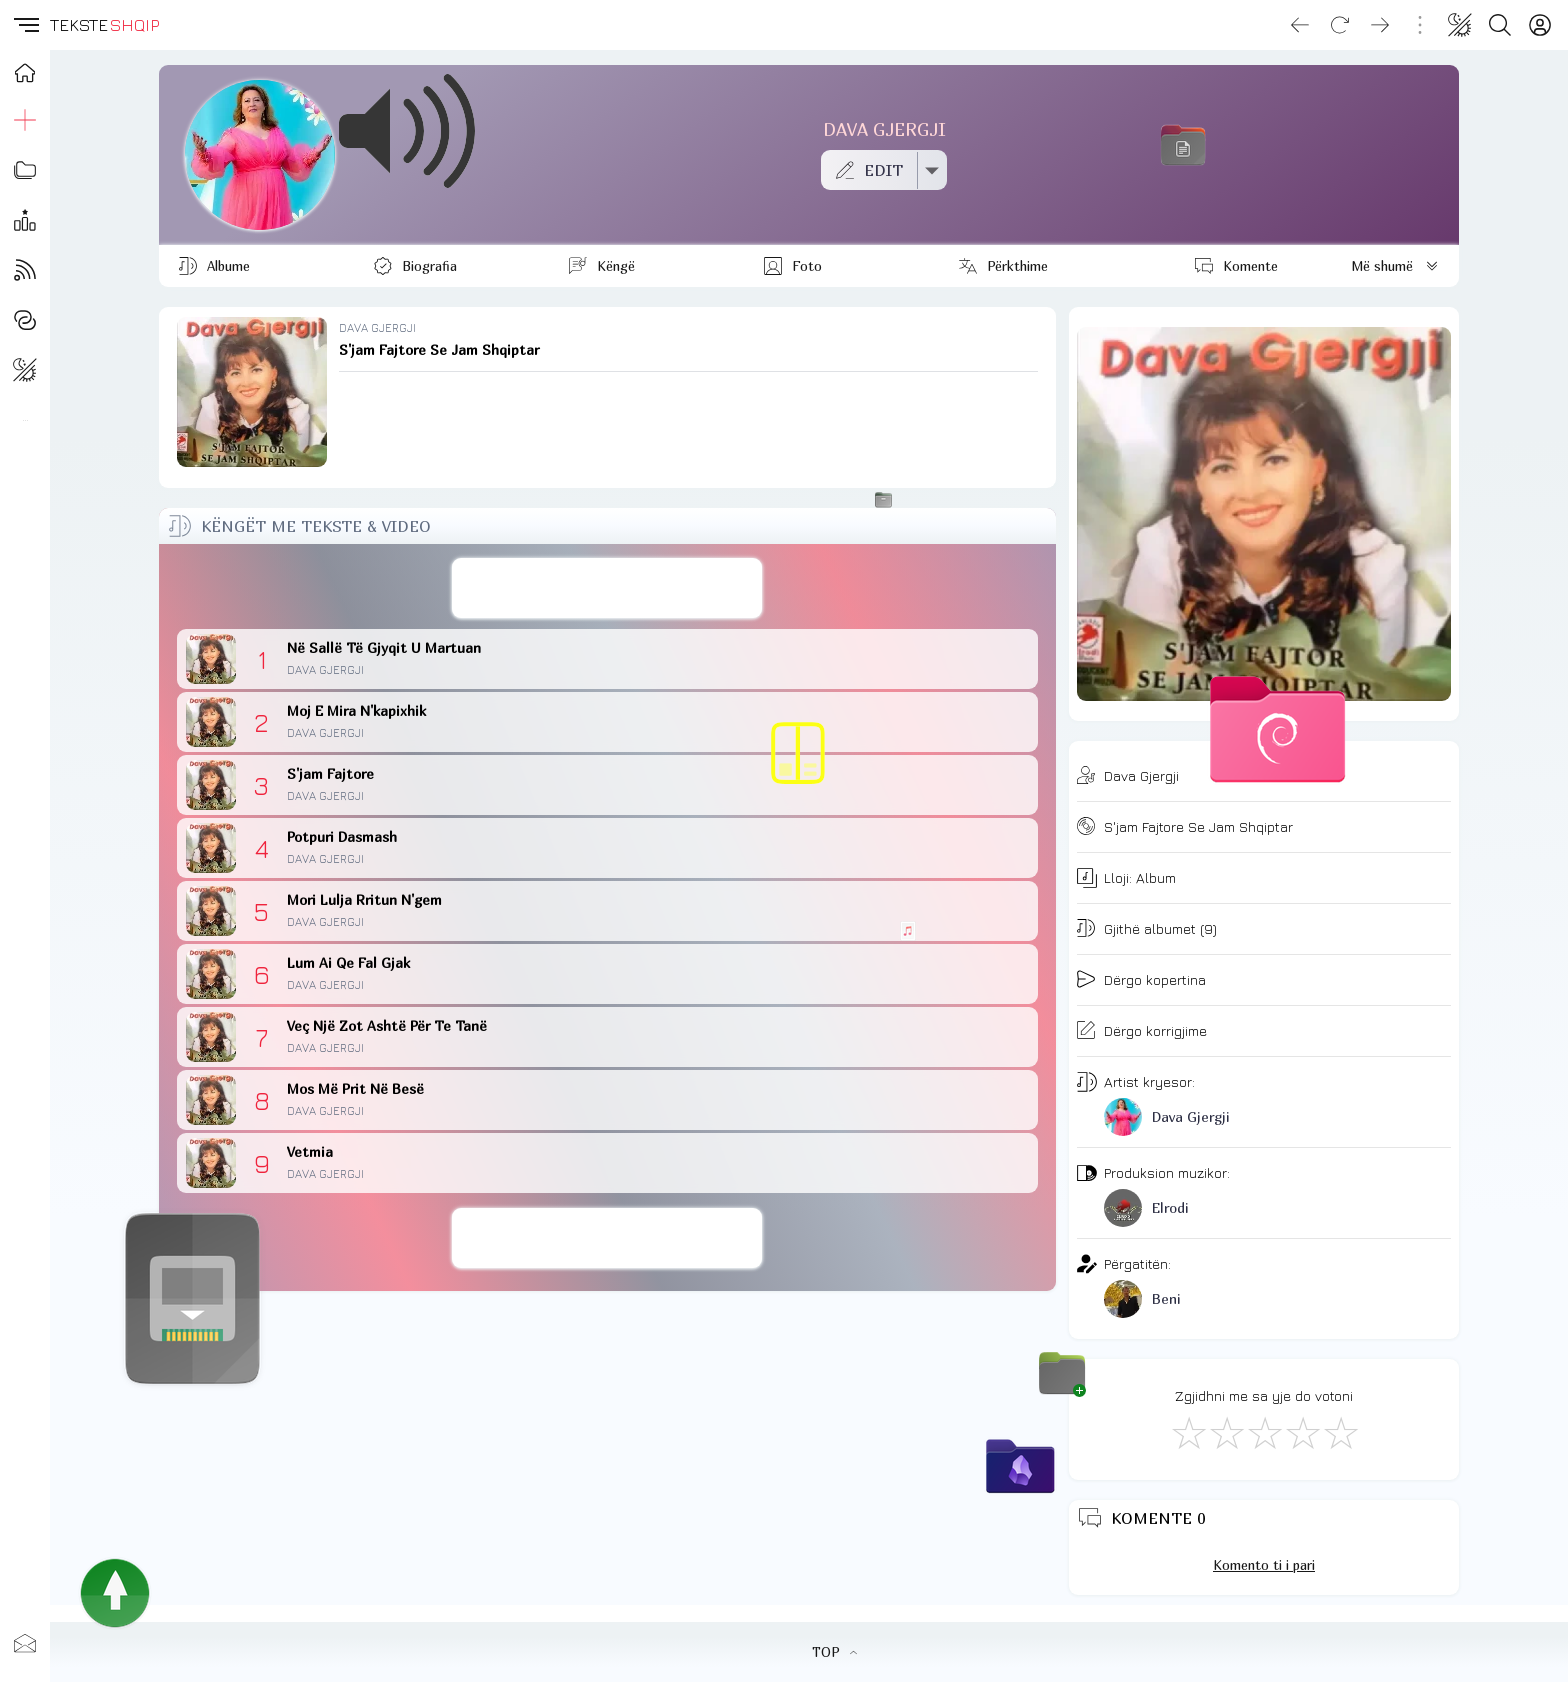  I want to click on open file manager application, so click(883, 499).